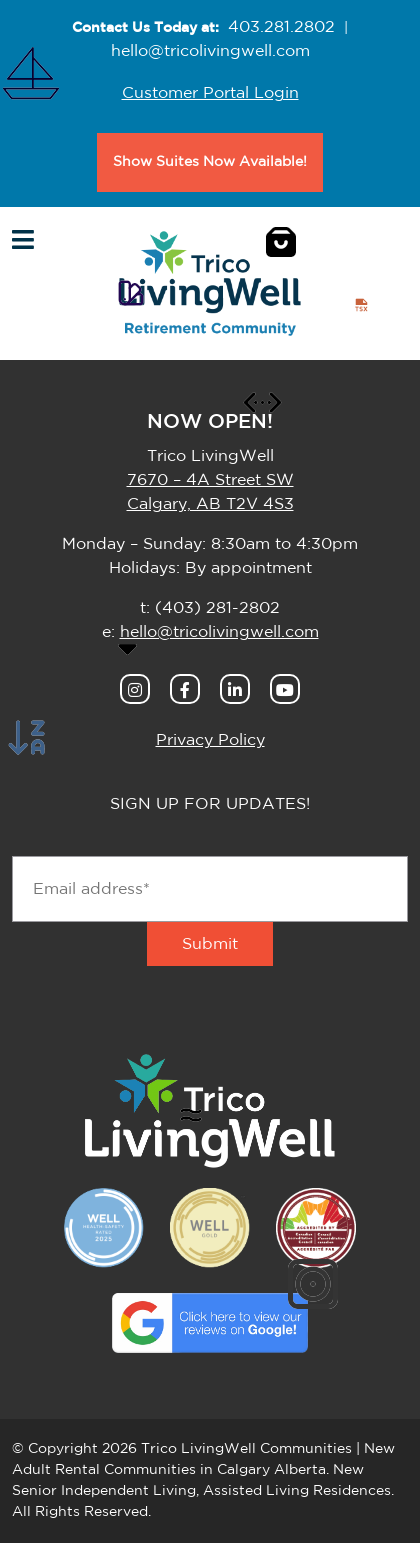 Image resolution: width=420 pixels, height=1543 pixels. Describe the element at coordinates (191, 1115) in the screenshot. I see `indicates approximate or estimated value` at that location.